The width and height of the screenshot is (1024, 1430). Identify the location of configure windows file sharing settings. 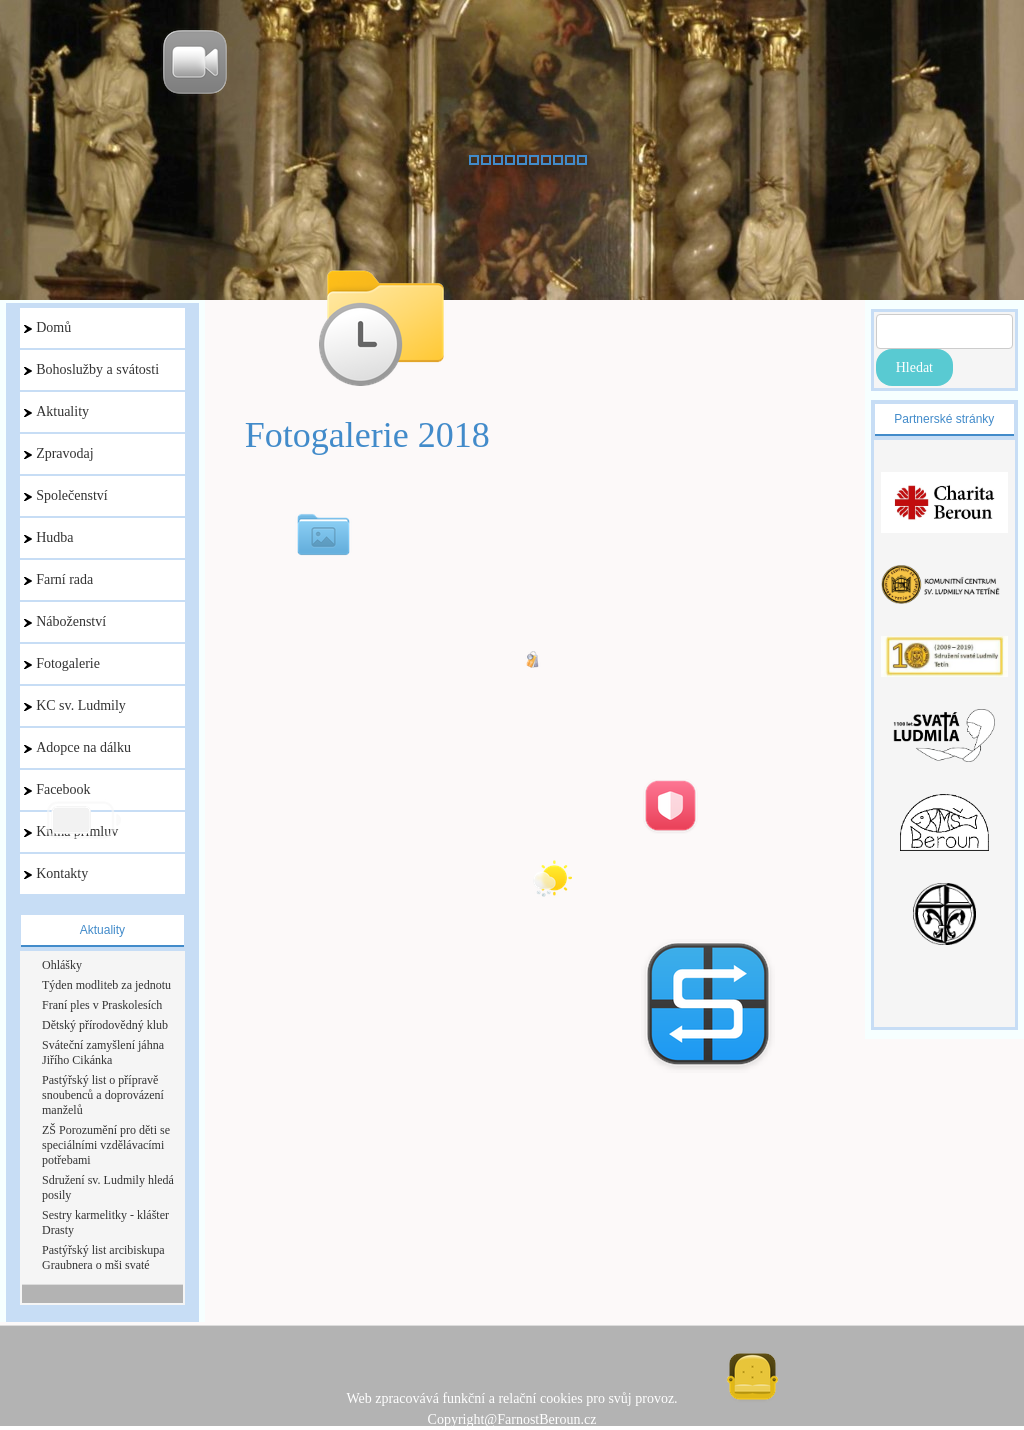
(708, 1006).